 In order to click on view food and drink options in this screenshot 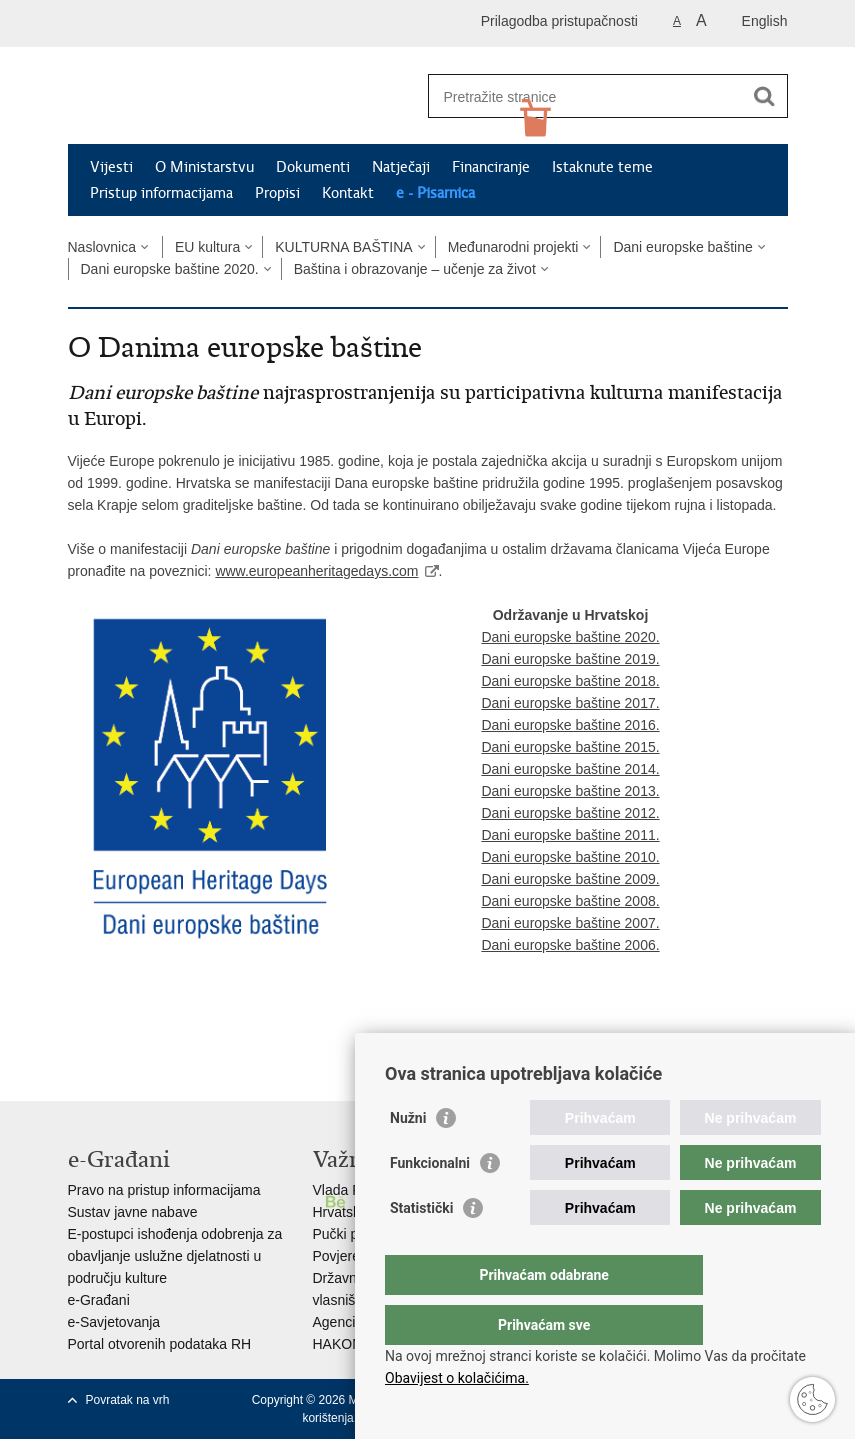, I will do `click(535, 119)`.